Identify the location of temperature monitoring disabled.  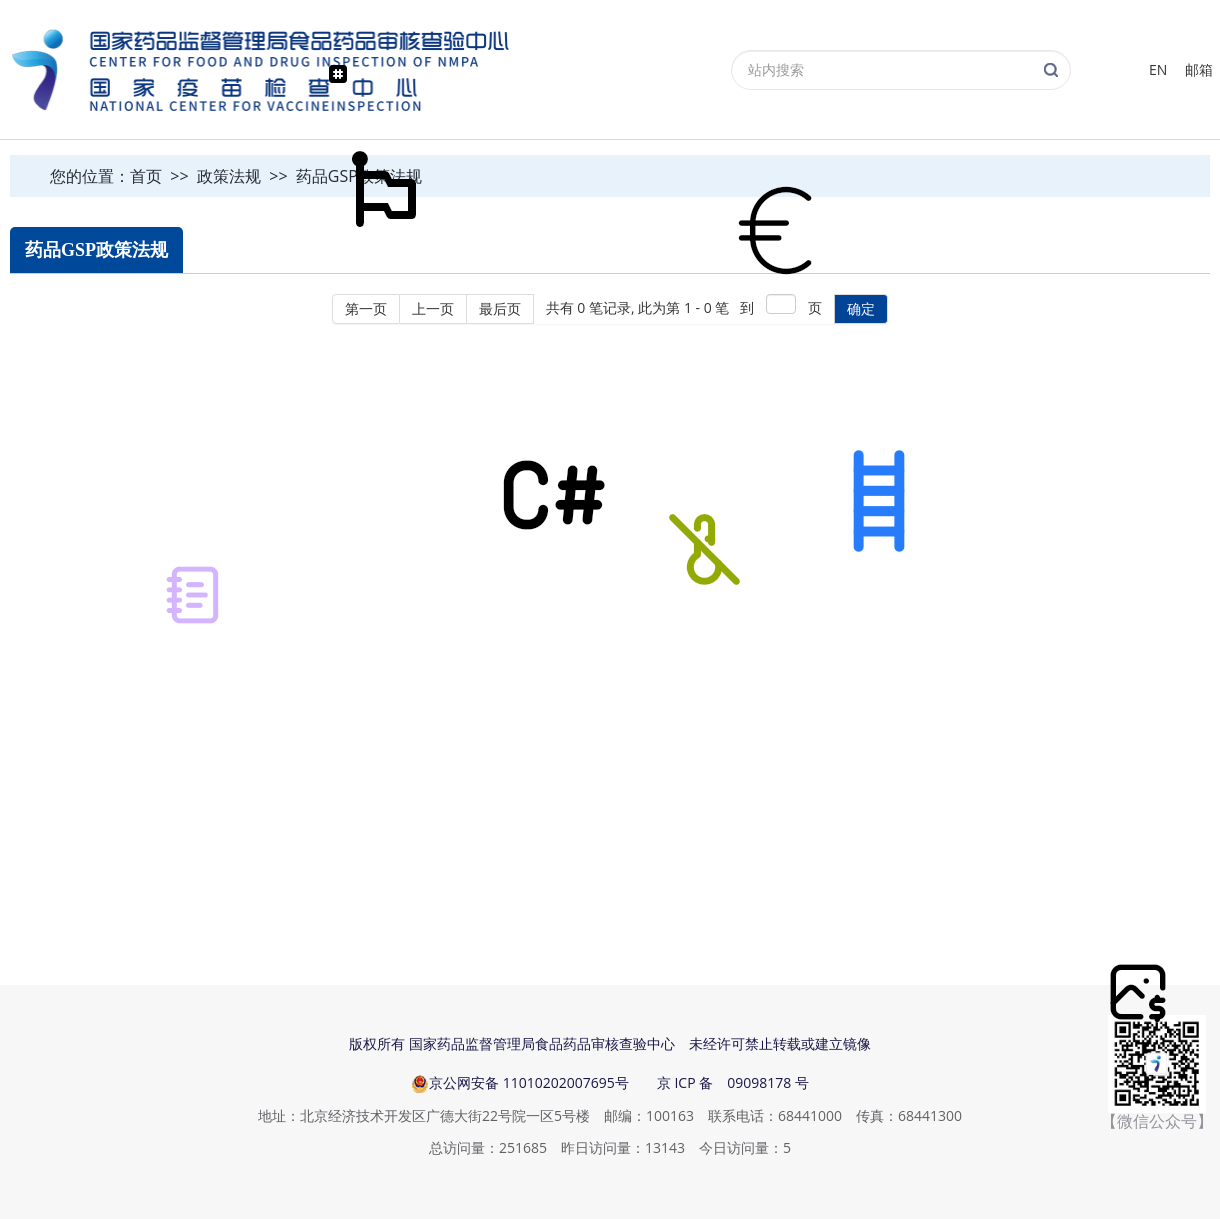
(704, 549).